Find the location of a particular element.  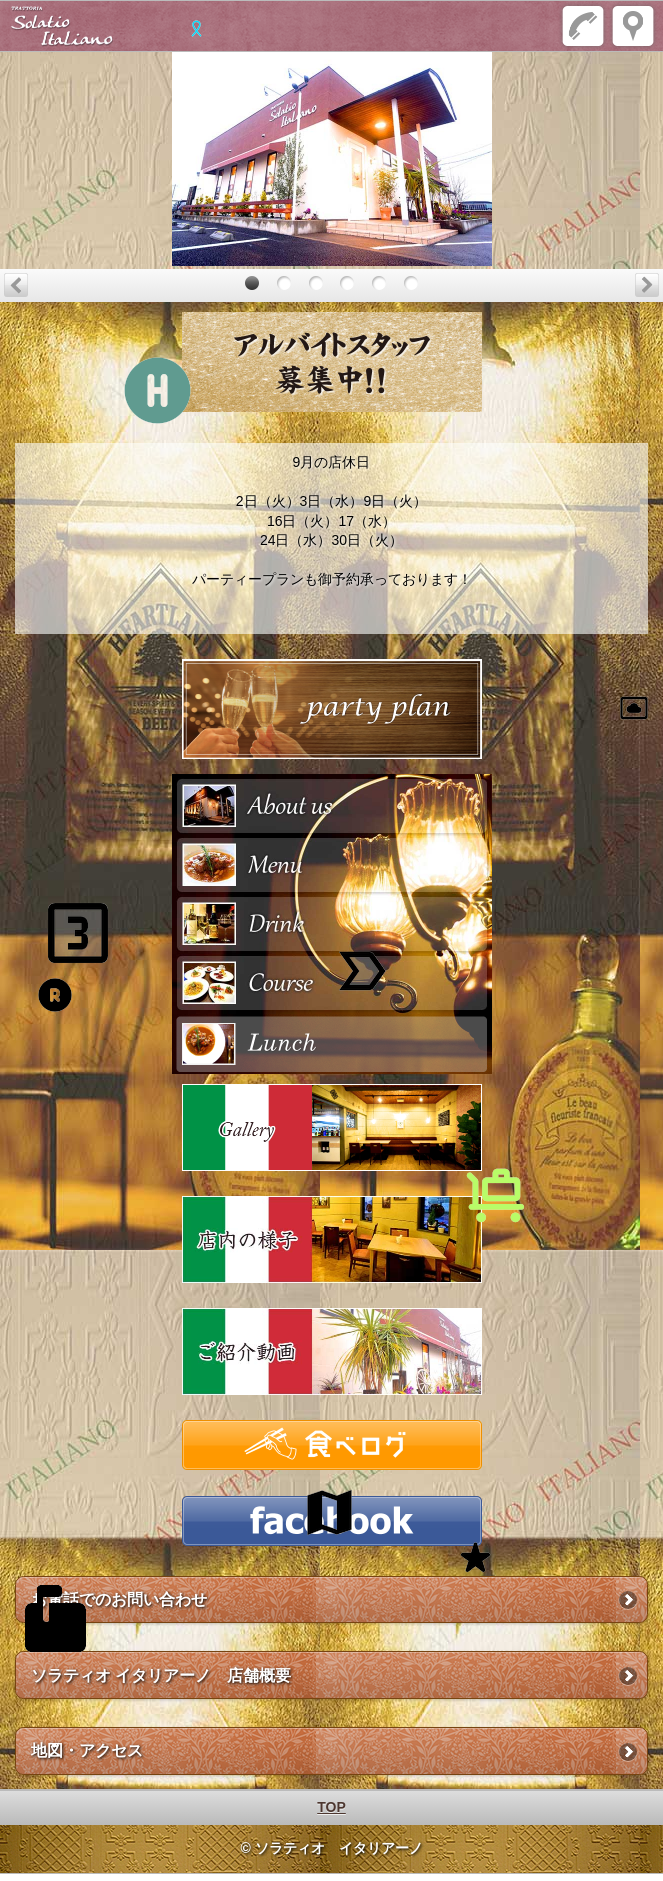

access daydream or screen saver settings is located at coordinates (634, 708).